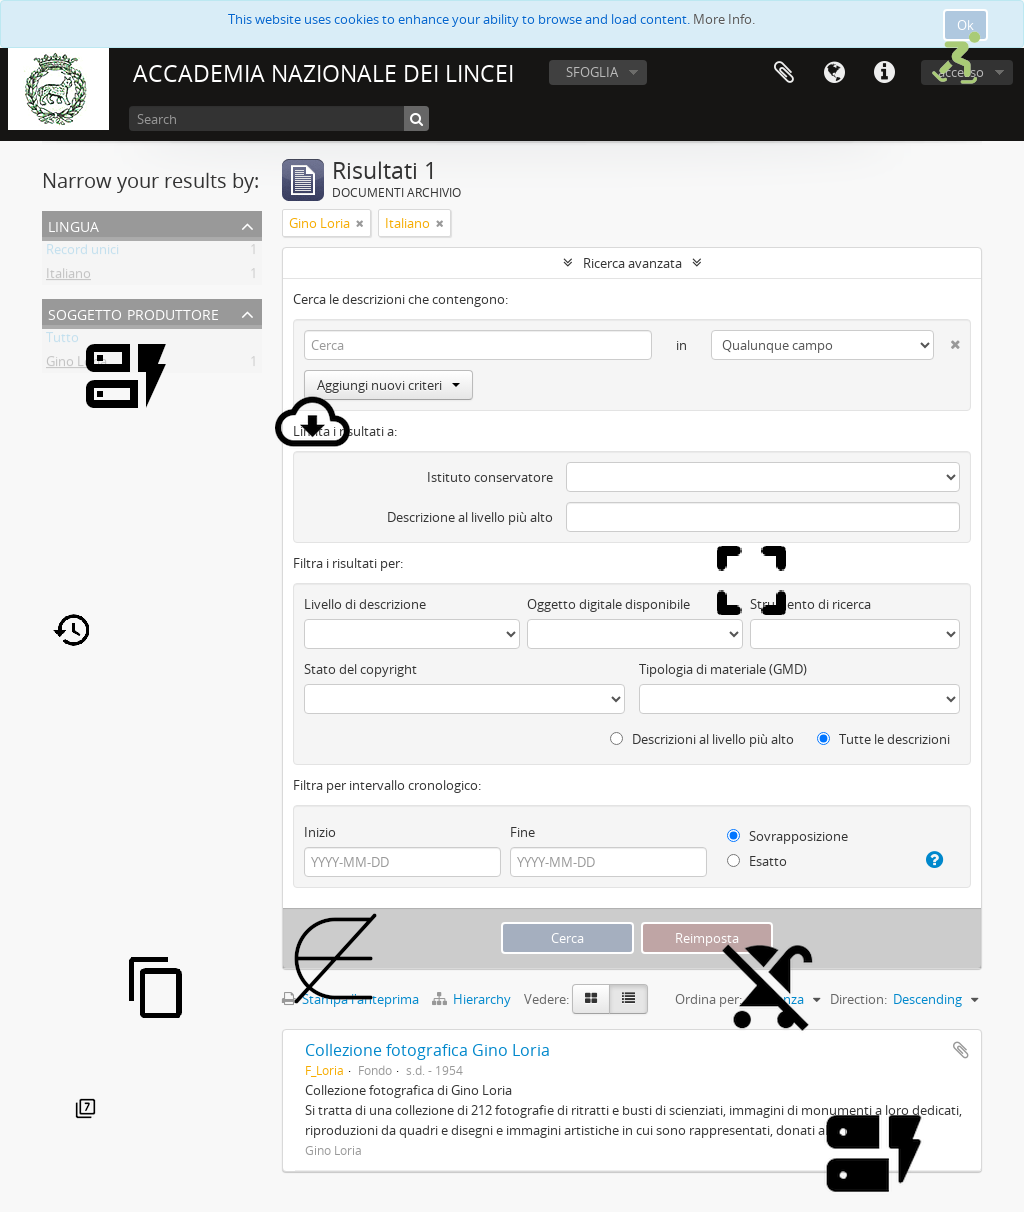 This screenshot has height=1212, width=1024. Describe the element at coordinates (335, 958) in the screenshot. I see `indicates item is not part of a set or group` at that location.